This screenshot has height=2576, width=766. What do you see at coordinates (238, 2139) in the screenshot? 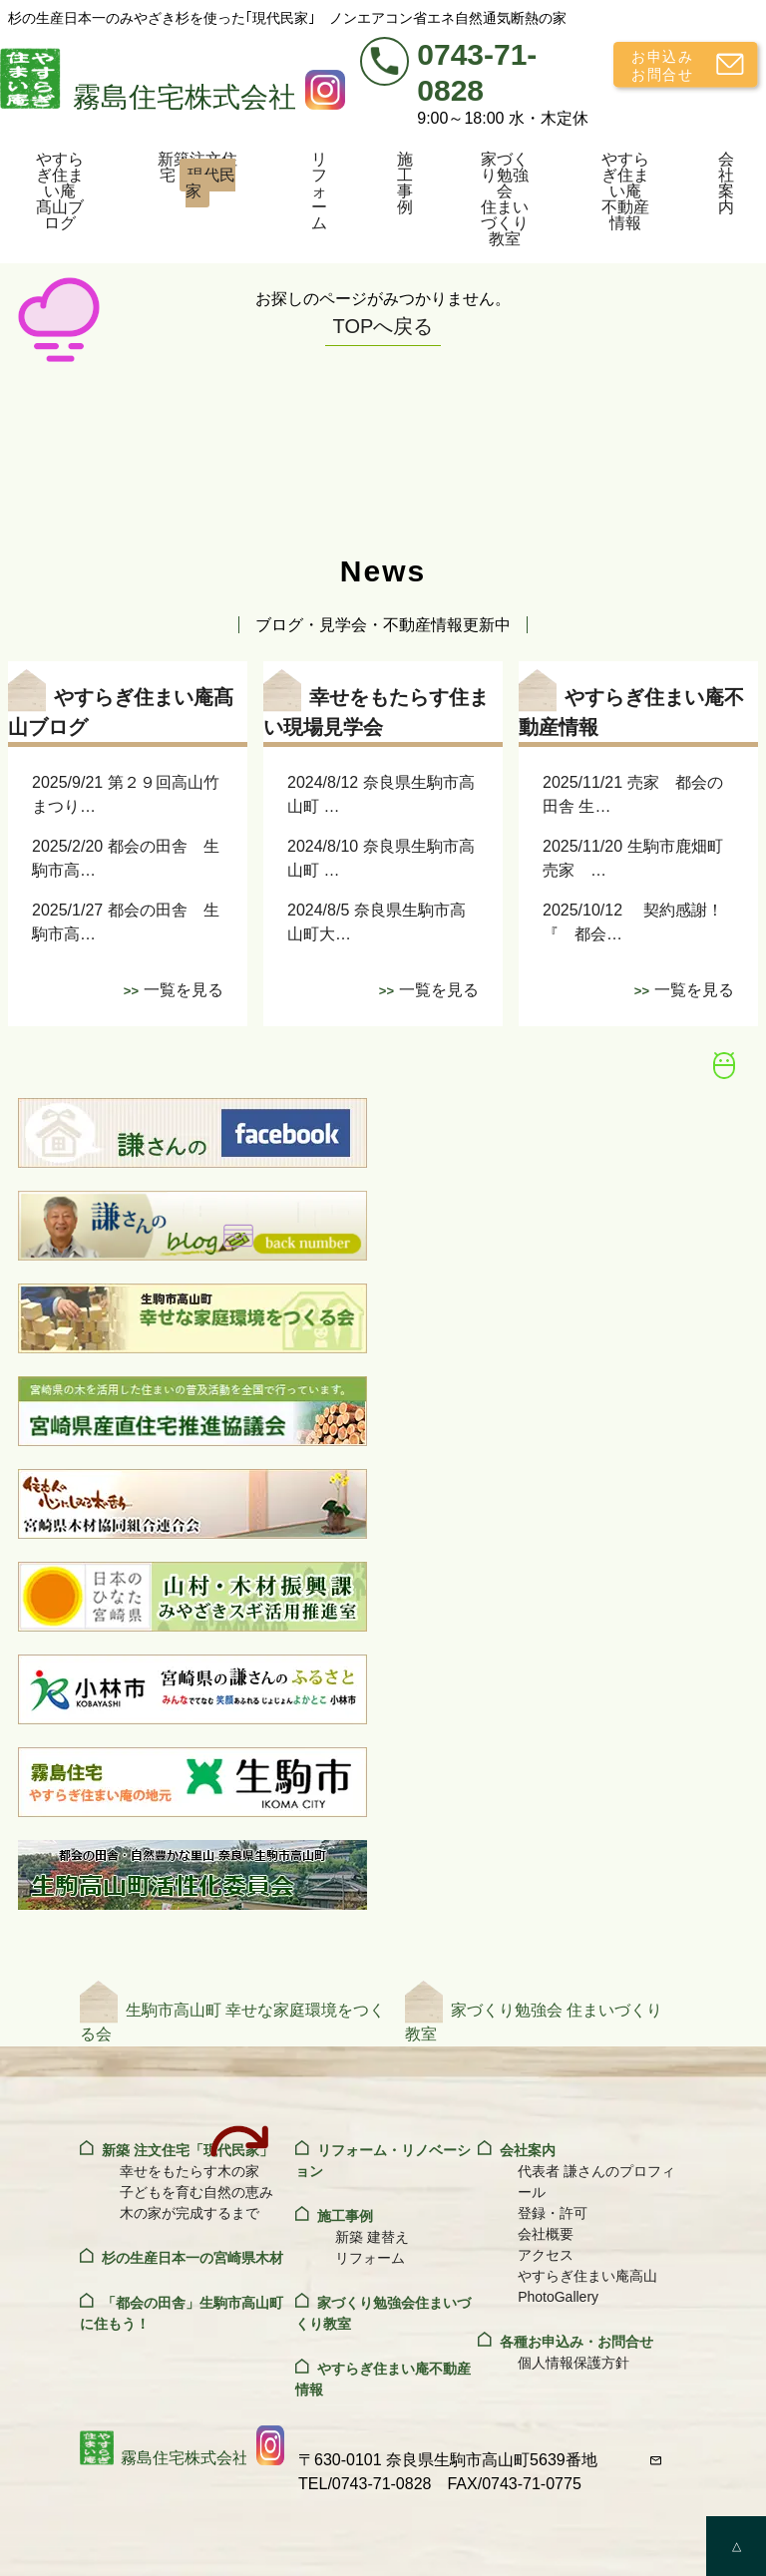
I see `redo an action` at bounding box center [238, 2139].